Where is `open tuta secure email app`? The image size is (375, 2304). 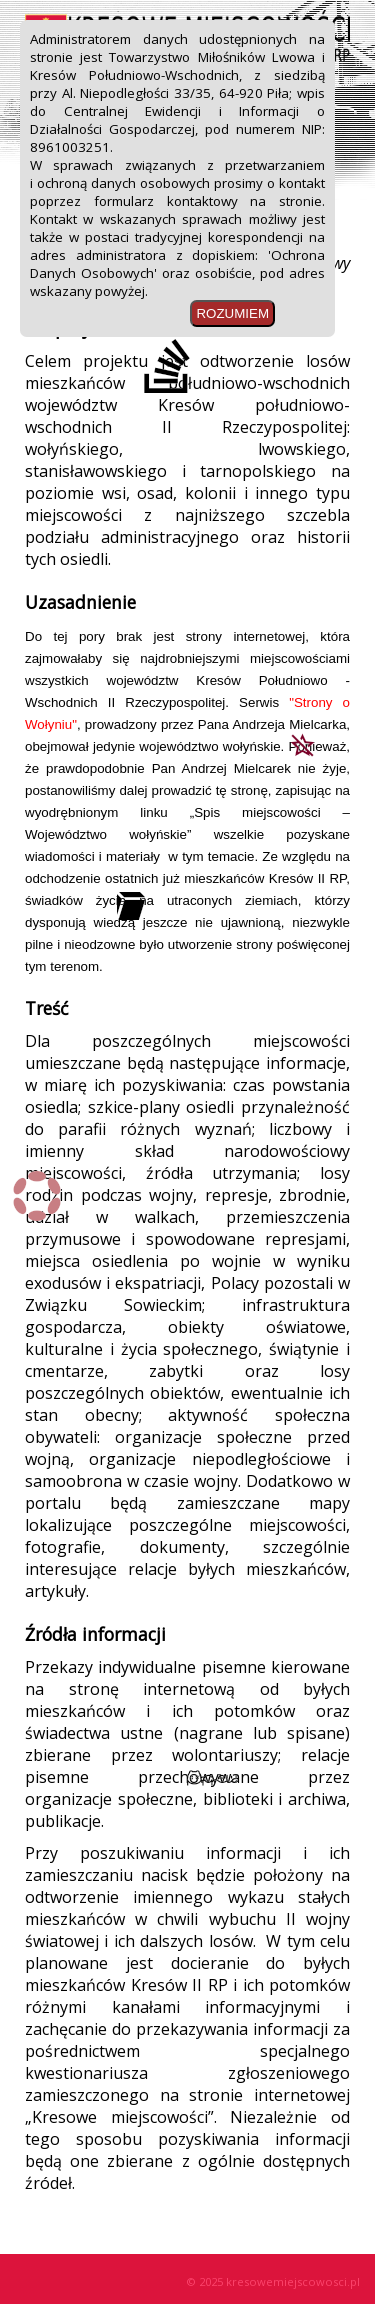
open tuta secure email app is located at coordinates (131, 906).